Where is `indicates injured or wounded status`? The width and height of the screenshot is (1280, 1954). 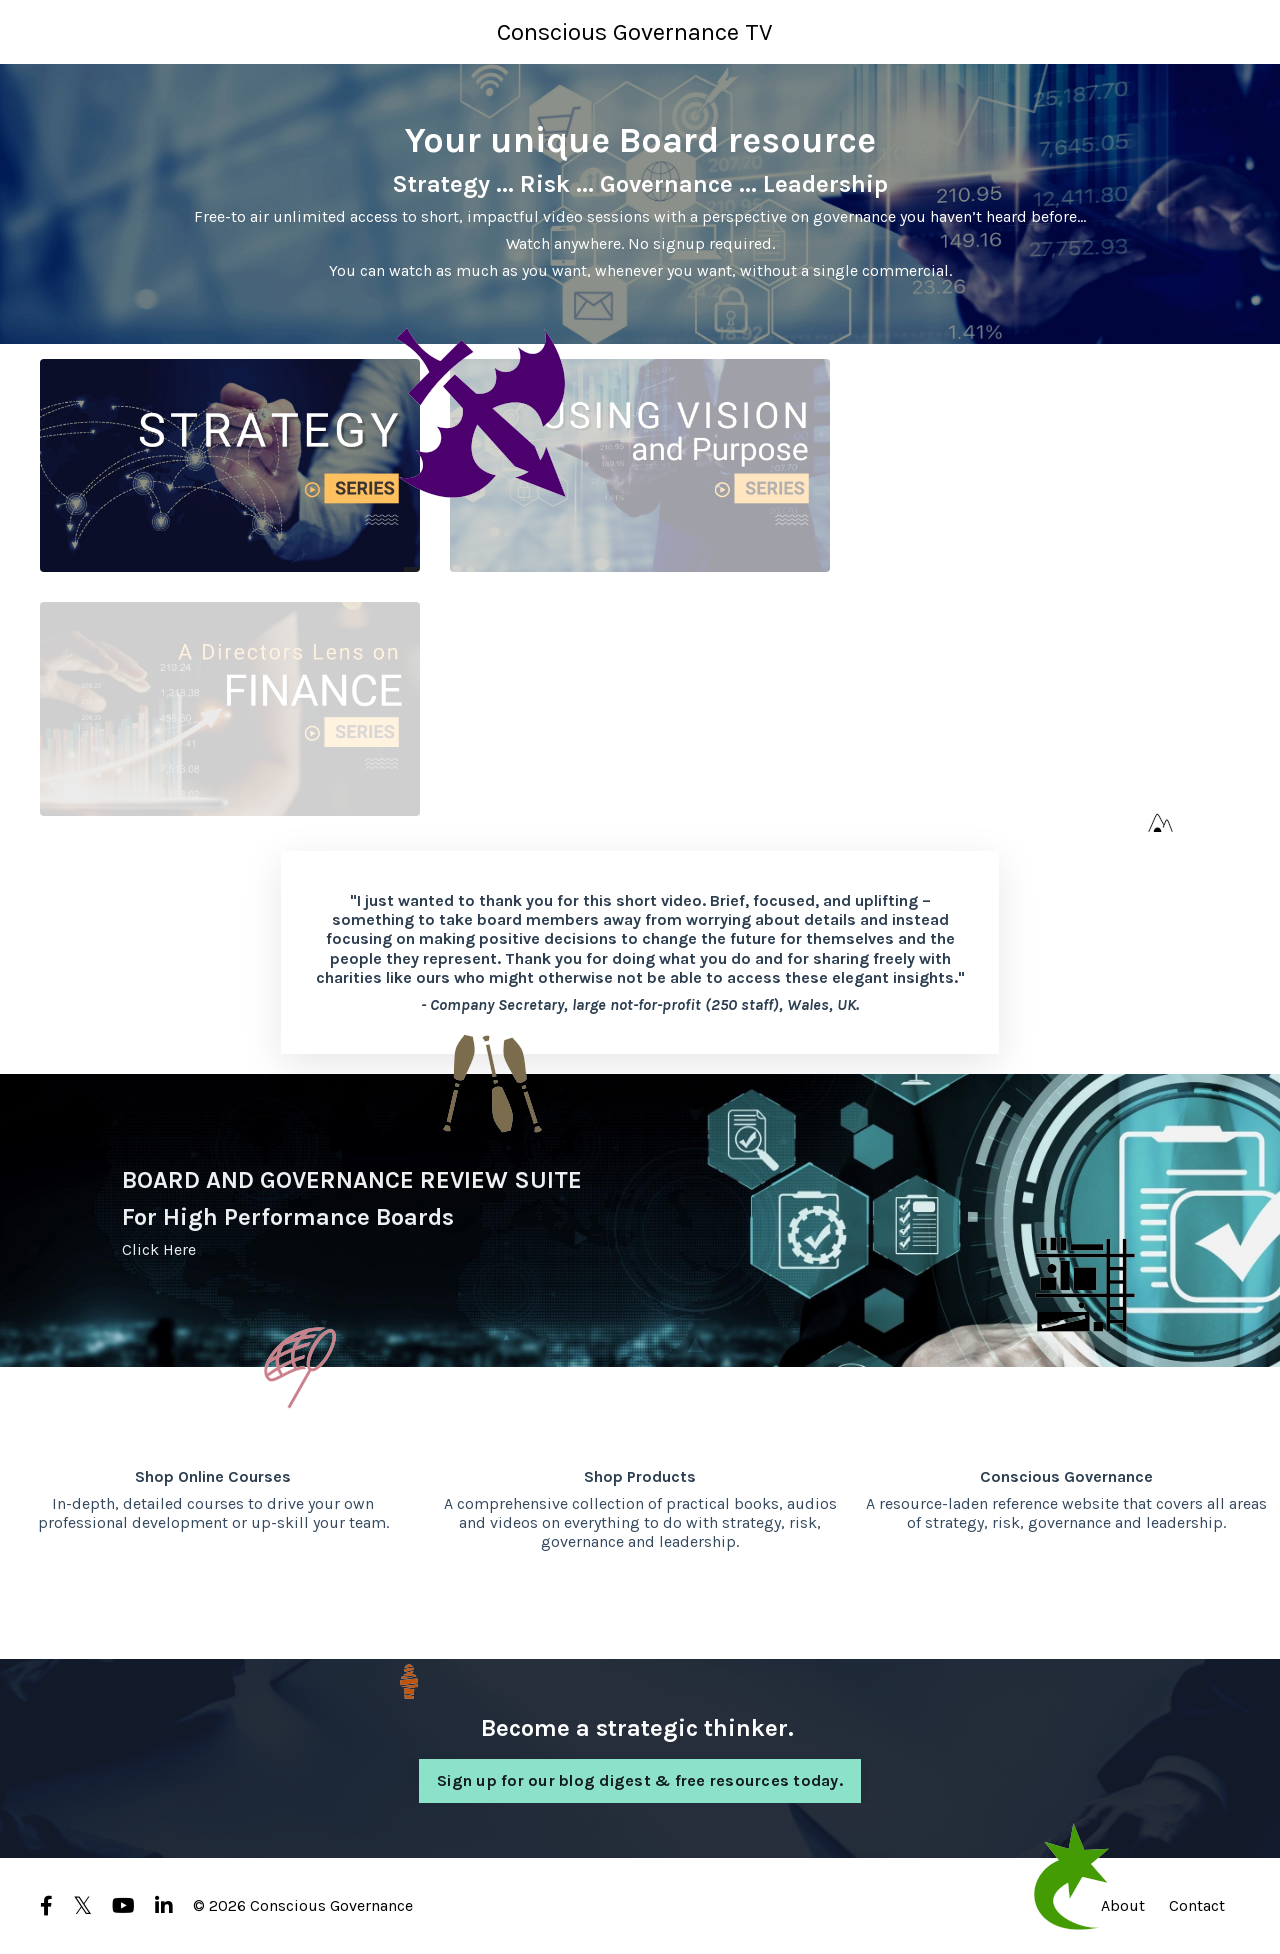
indicates injured or wounded status is located at coordinates (409, 1681).